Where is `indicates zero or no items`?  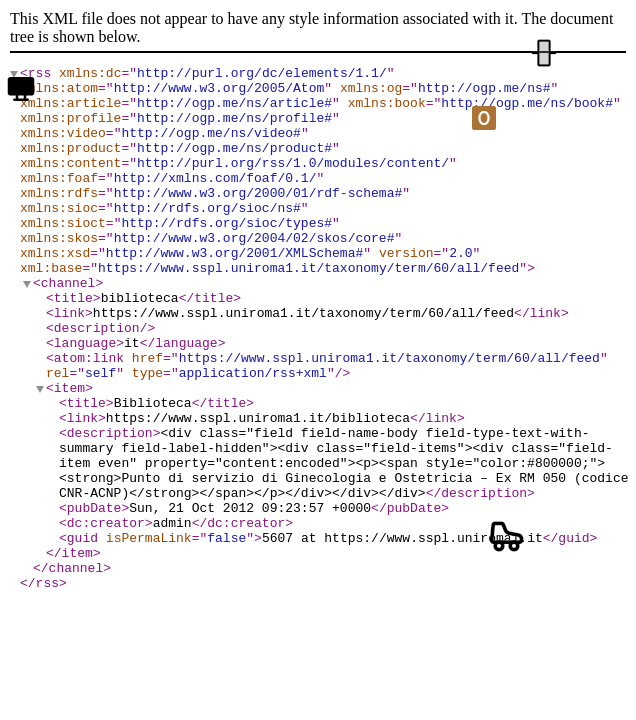 indicates zero or no items is located at coordinates (484, 118).